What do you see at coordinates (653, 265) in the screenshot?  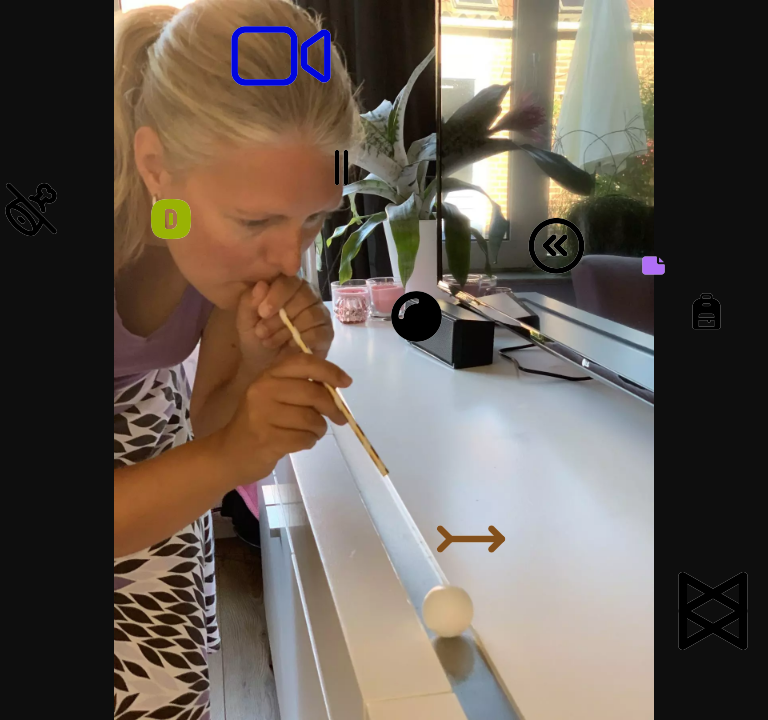 I see `view document in landscape orientation` at bounding box center [653, 265].